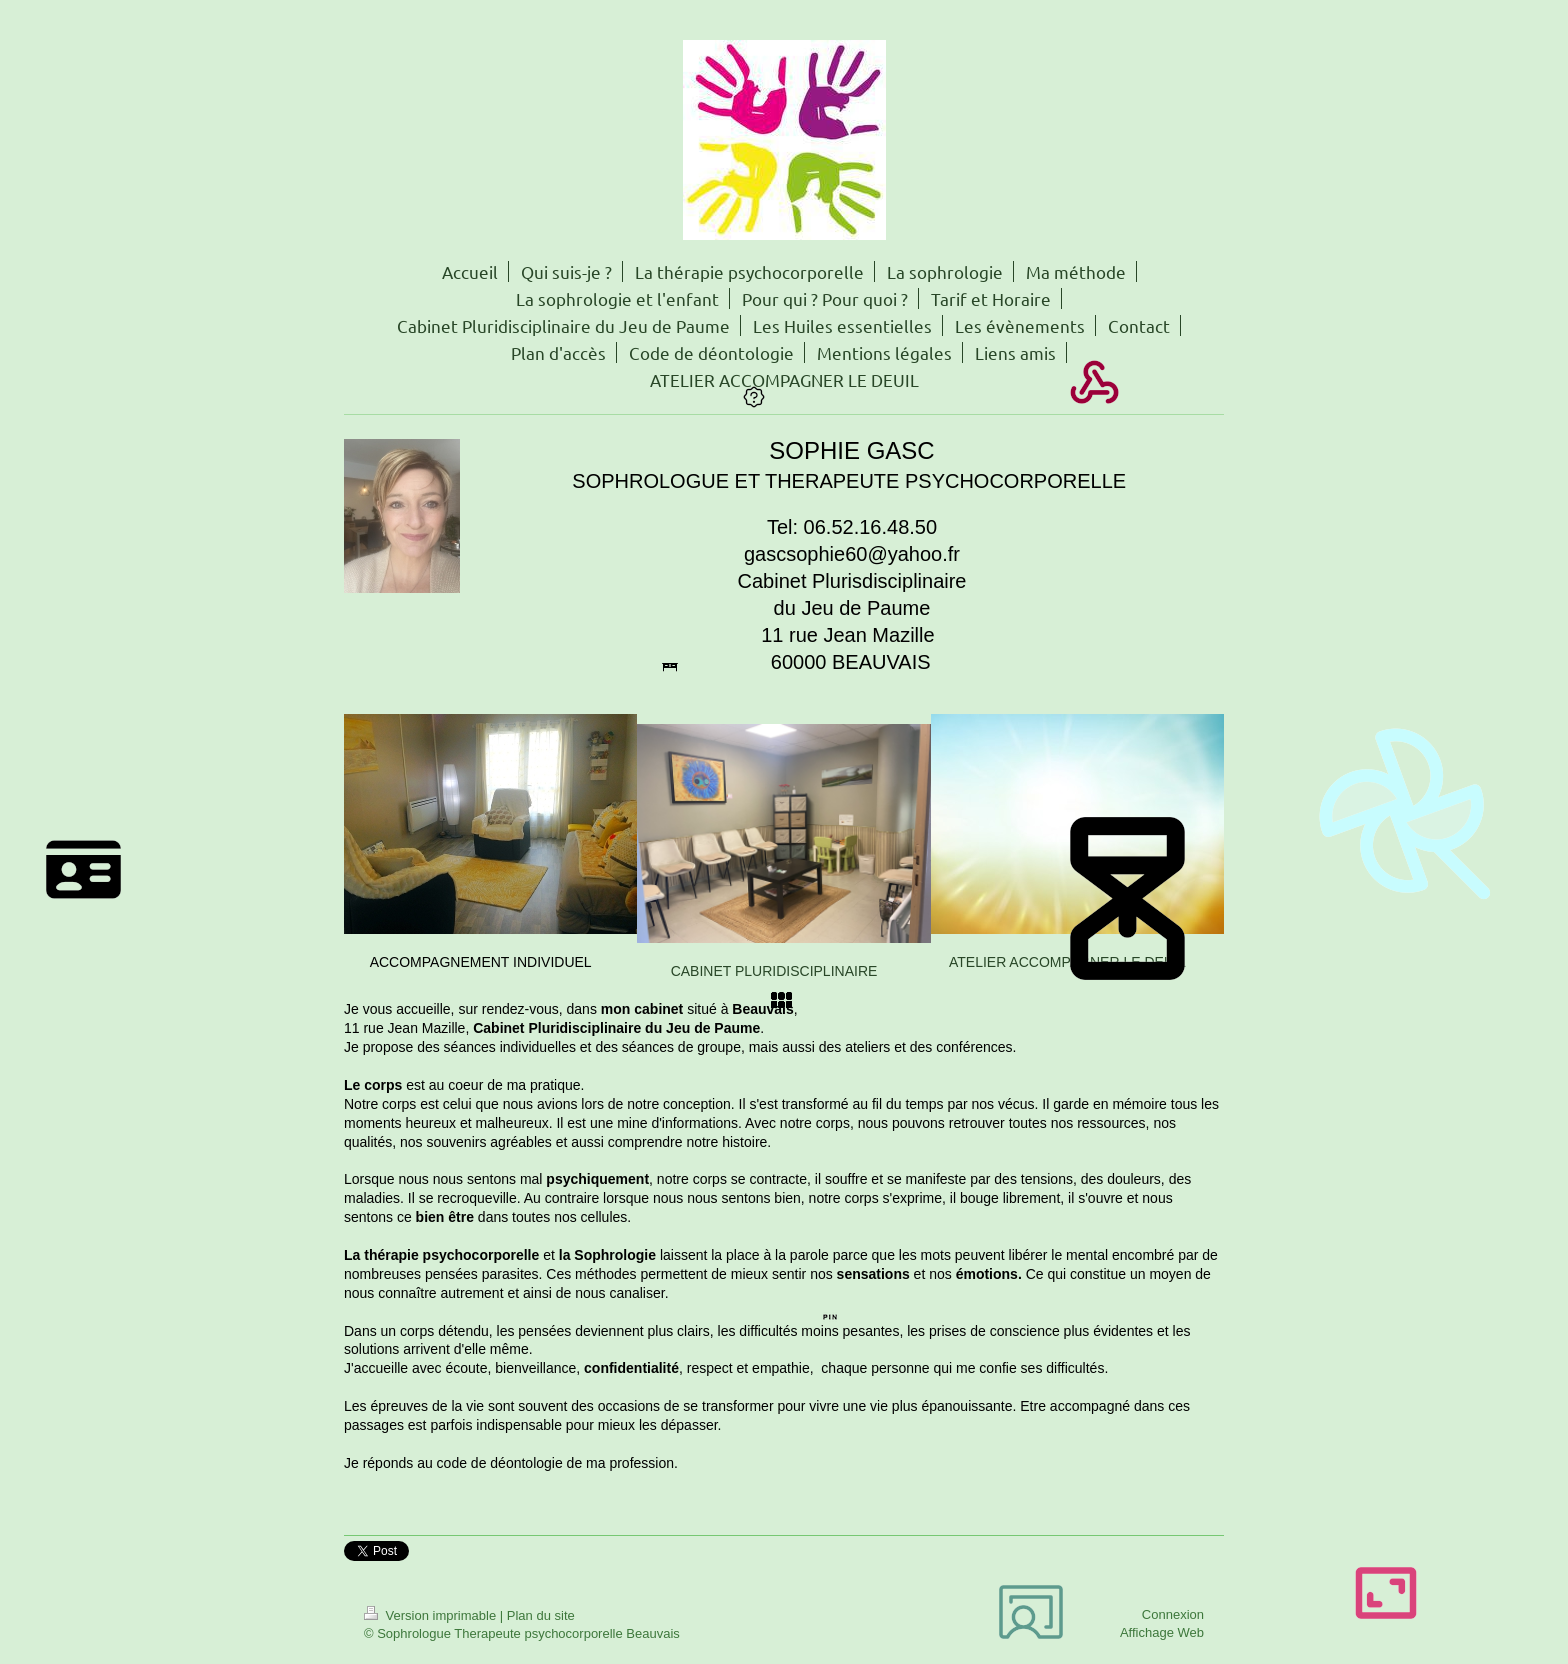  What do you see at coordinates (1386, 1593) in the screenshot?
I see `enter fullscreen mode` at bounding box center [1386, 1593].